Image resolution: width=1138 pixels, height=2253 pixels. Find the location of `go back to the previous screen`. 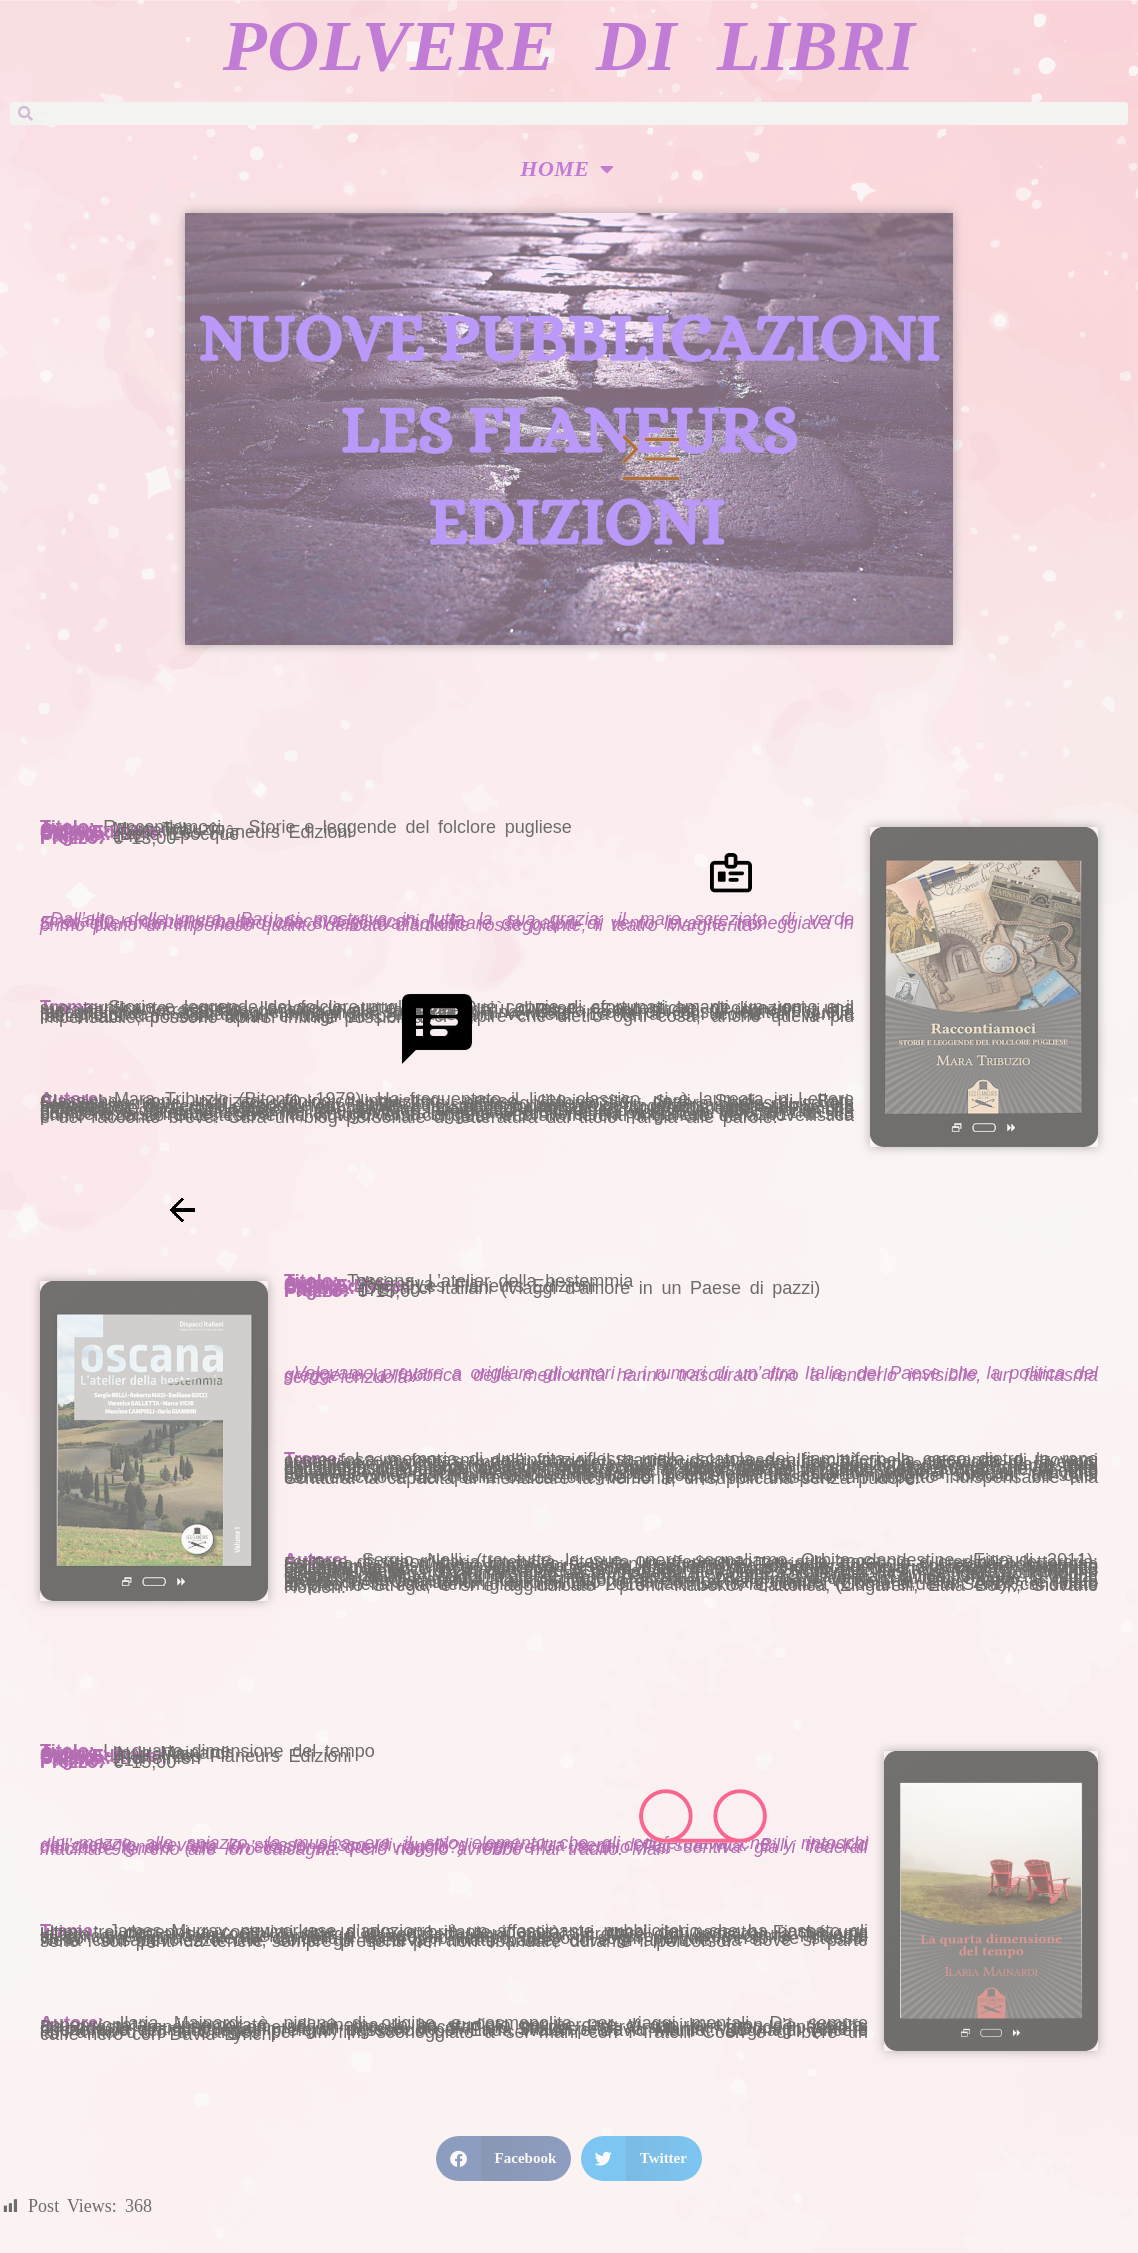

go back to the previous screen is located at coordinates (182, 1210).